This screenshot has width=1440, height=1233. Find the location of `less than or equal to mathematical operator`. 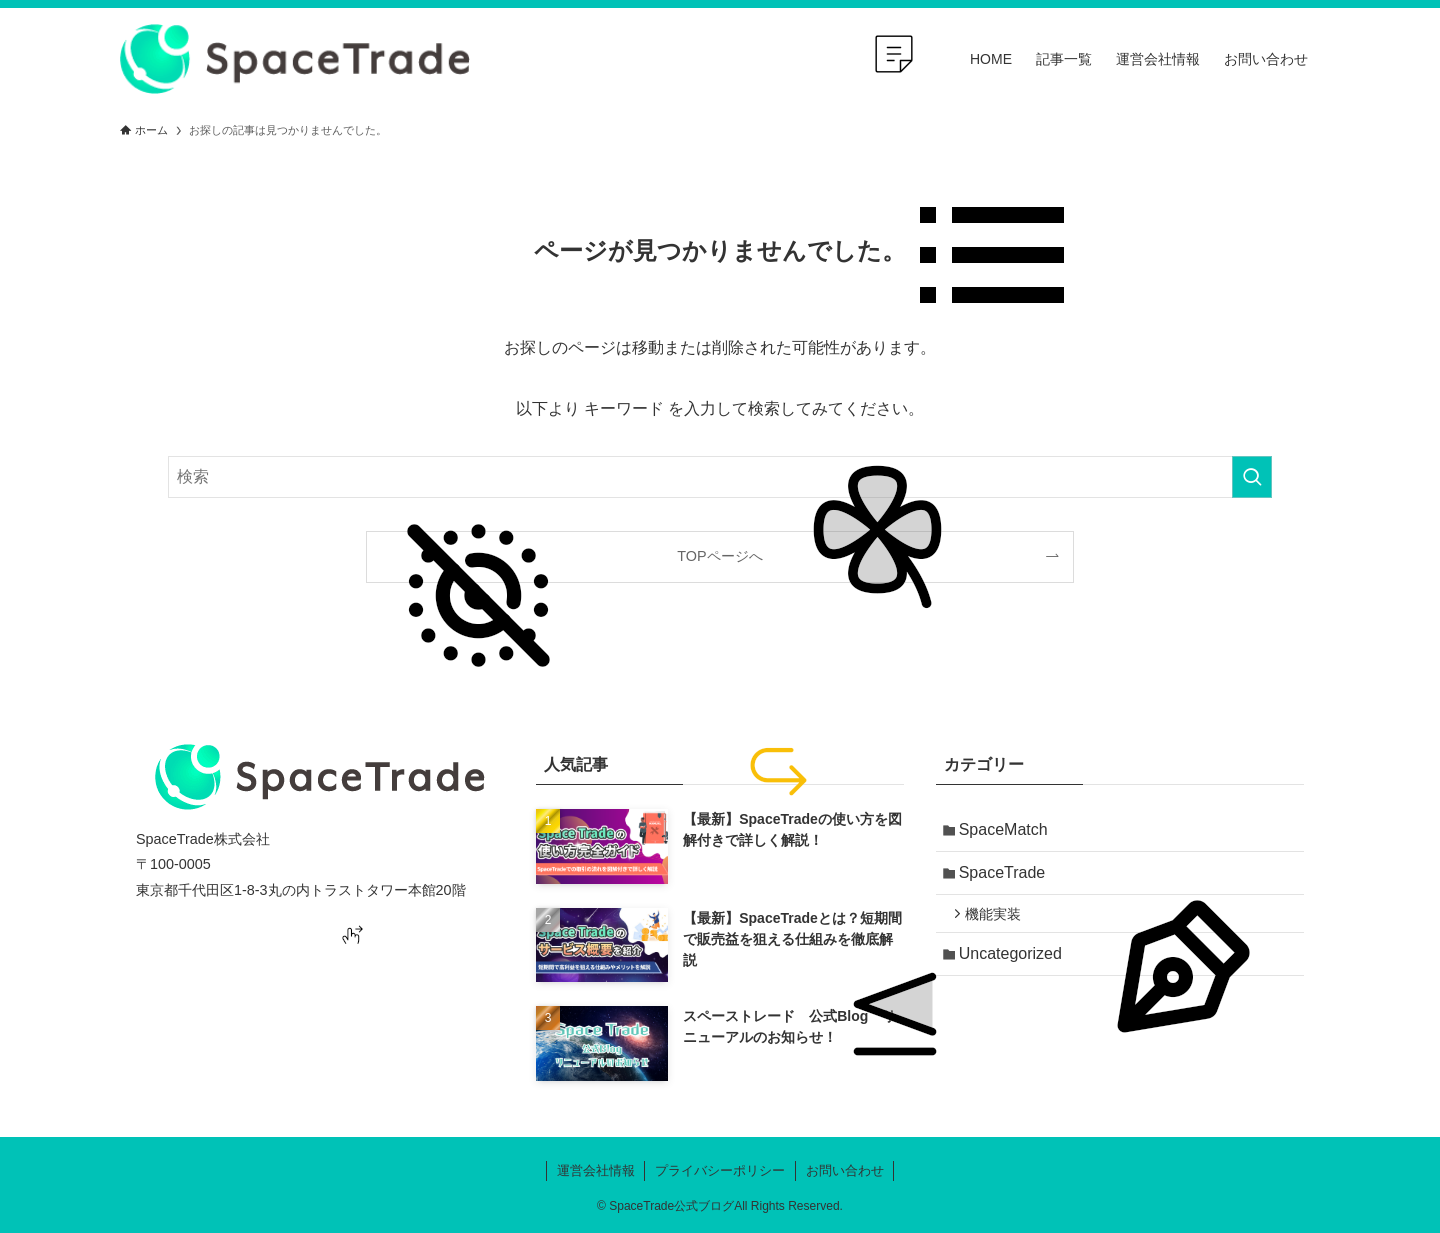

less than or equal to mathematical operator is located at coordinates (897, 1016).